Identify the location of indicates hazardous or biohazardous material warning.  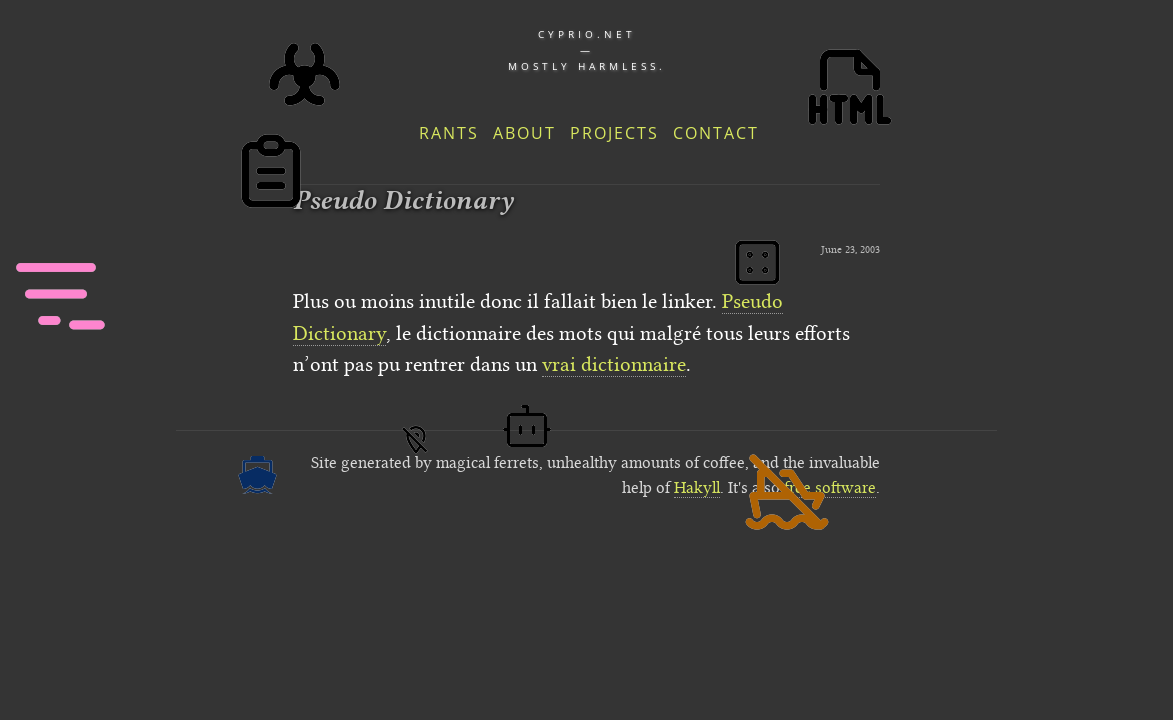
(304, 76).